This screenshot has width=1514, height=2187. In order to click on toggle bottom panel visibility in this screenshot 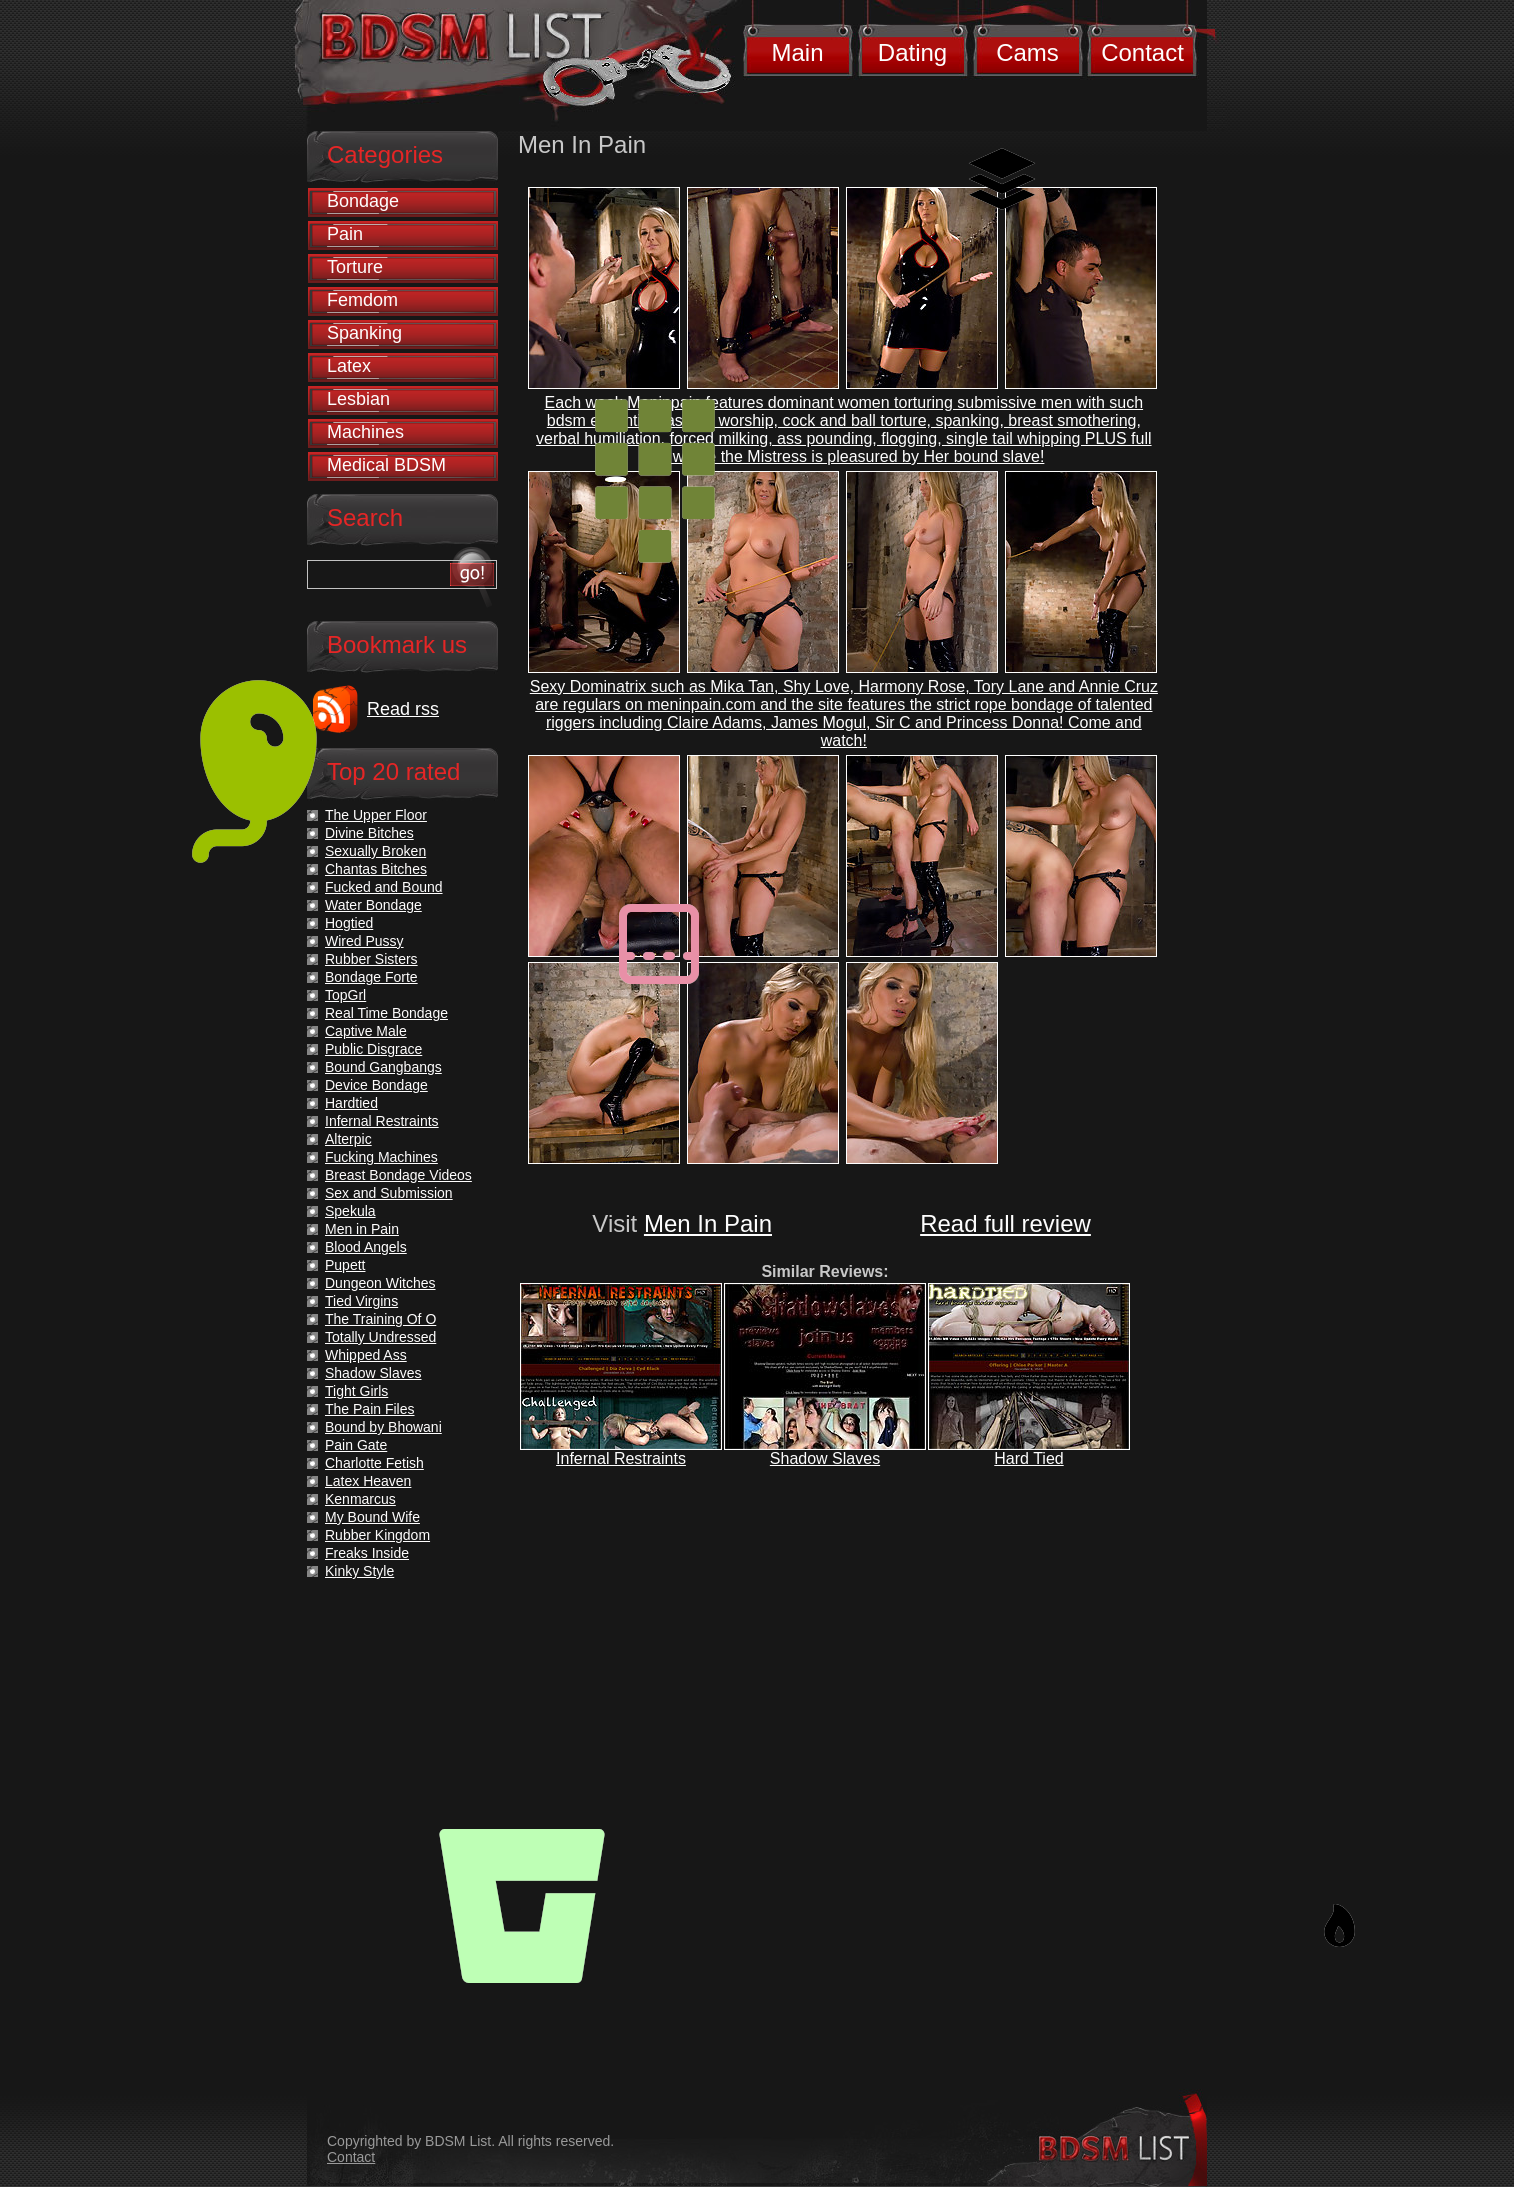, I will do `click(659, 944)`.